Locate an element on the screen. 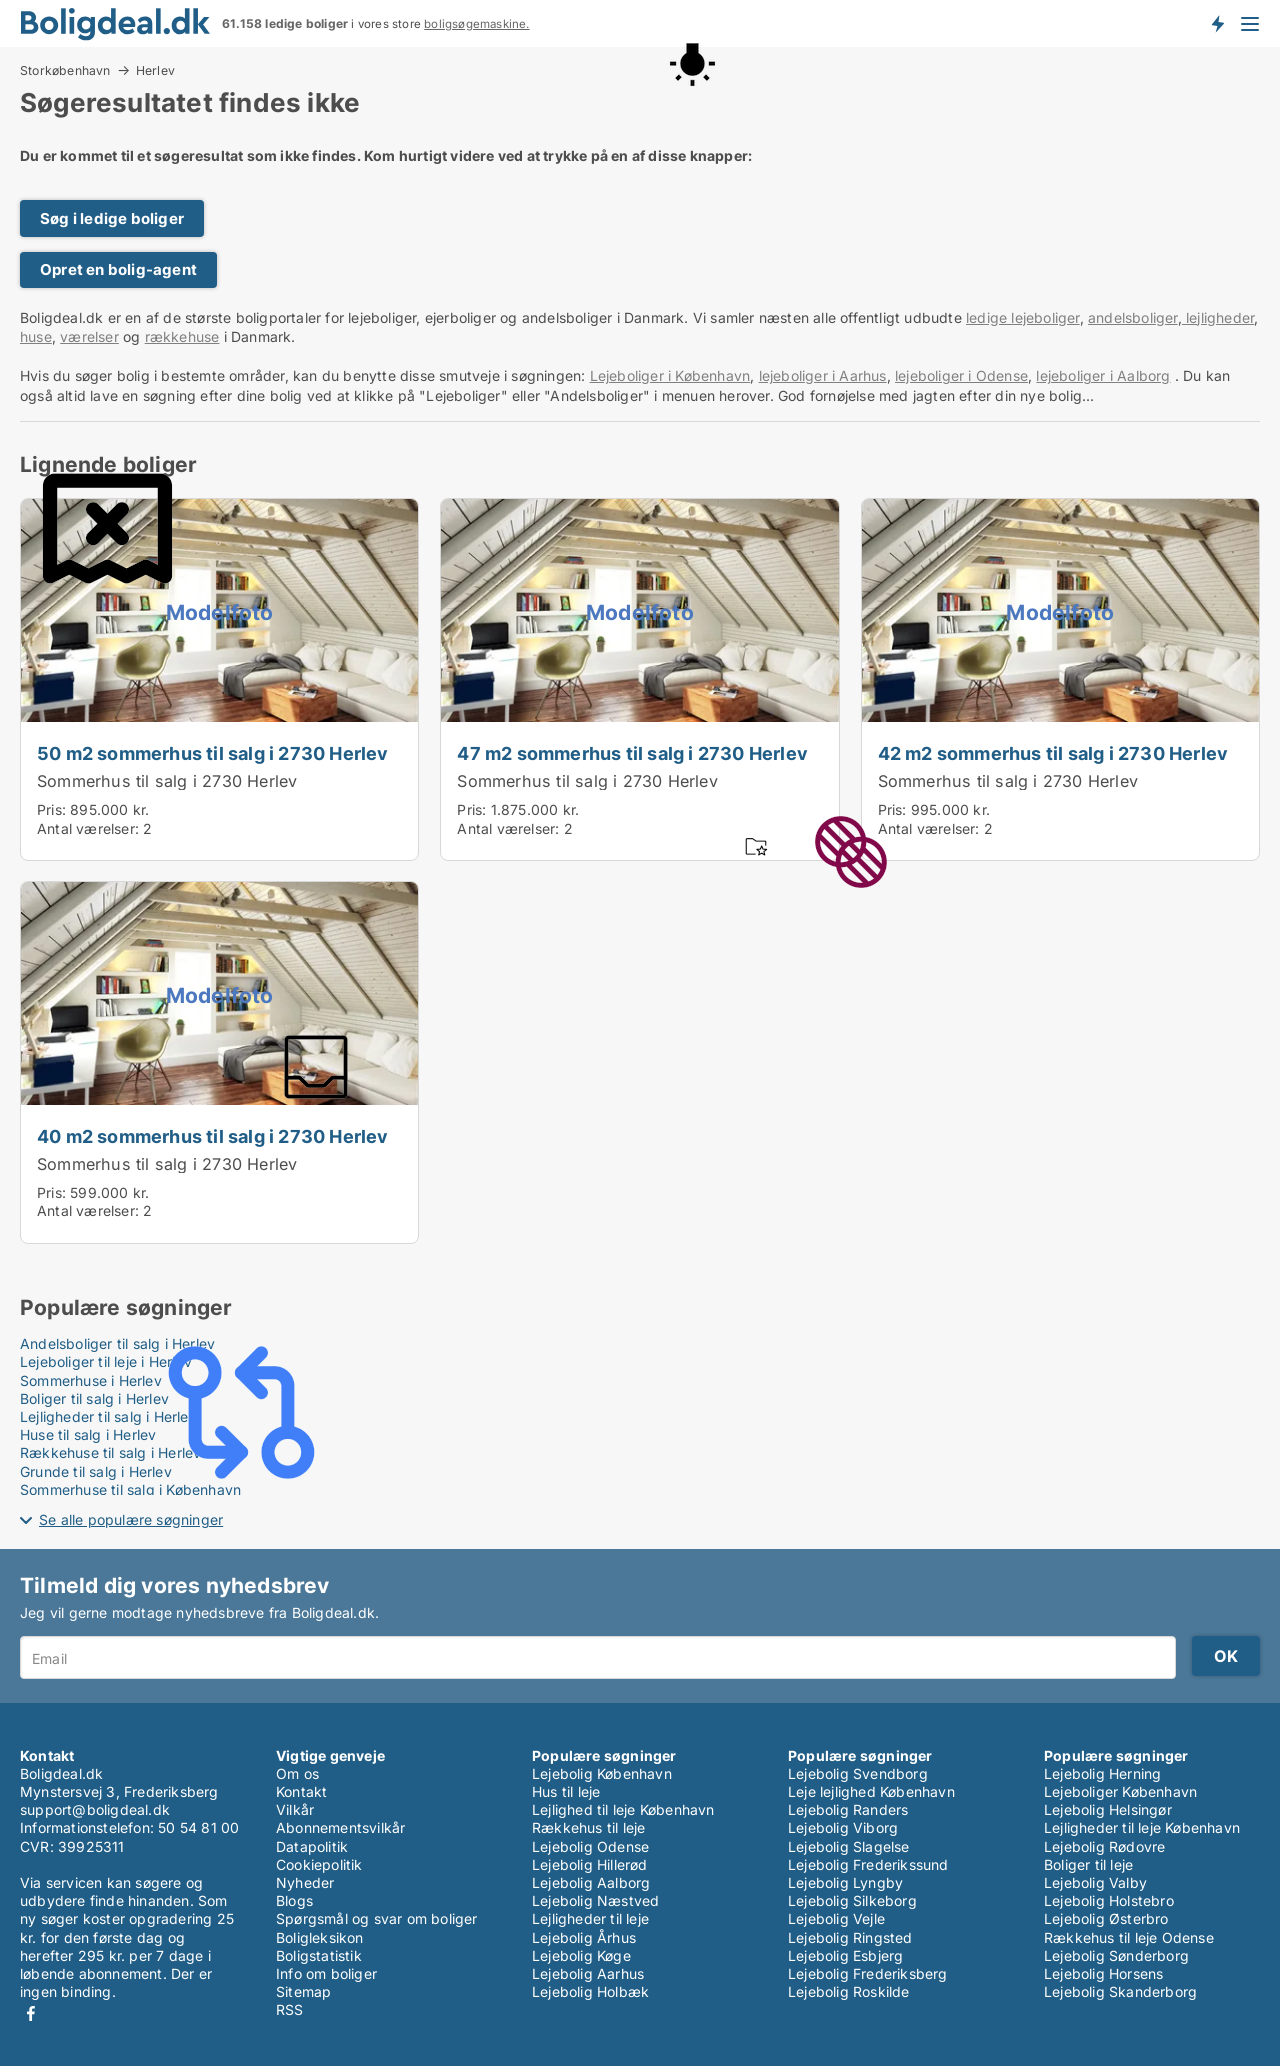  compare branches in version control is located at coordinates (241, 1412).